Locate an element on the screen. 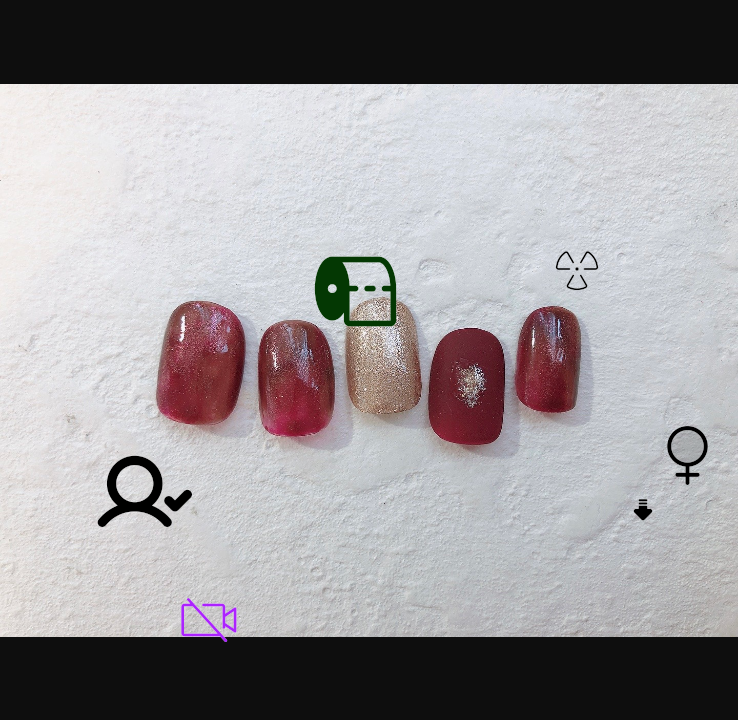  turn off camera or disable video is located at coordinates (207, 620).